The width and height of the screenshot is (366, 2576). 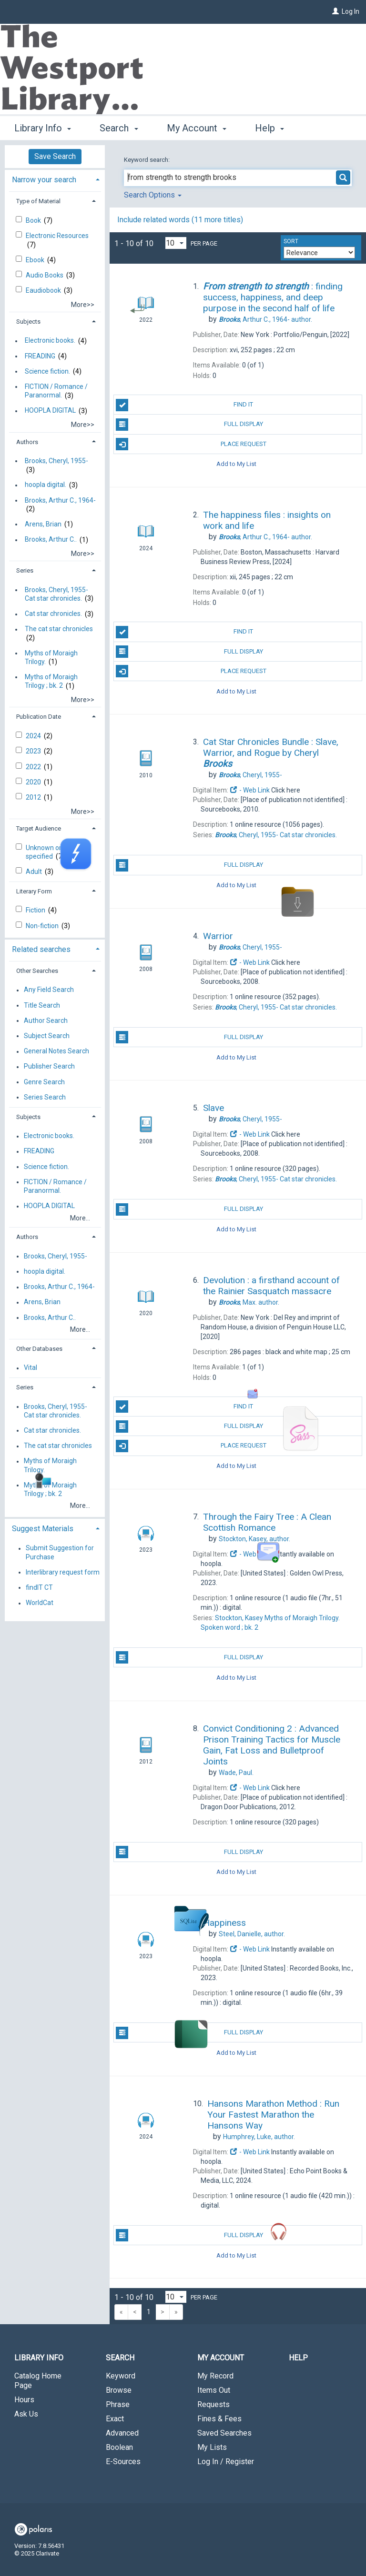 What do you see at coordinates (297, 902) in the screenshot?
I see `open downloads folder` at bounding box center [297, 902].